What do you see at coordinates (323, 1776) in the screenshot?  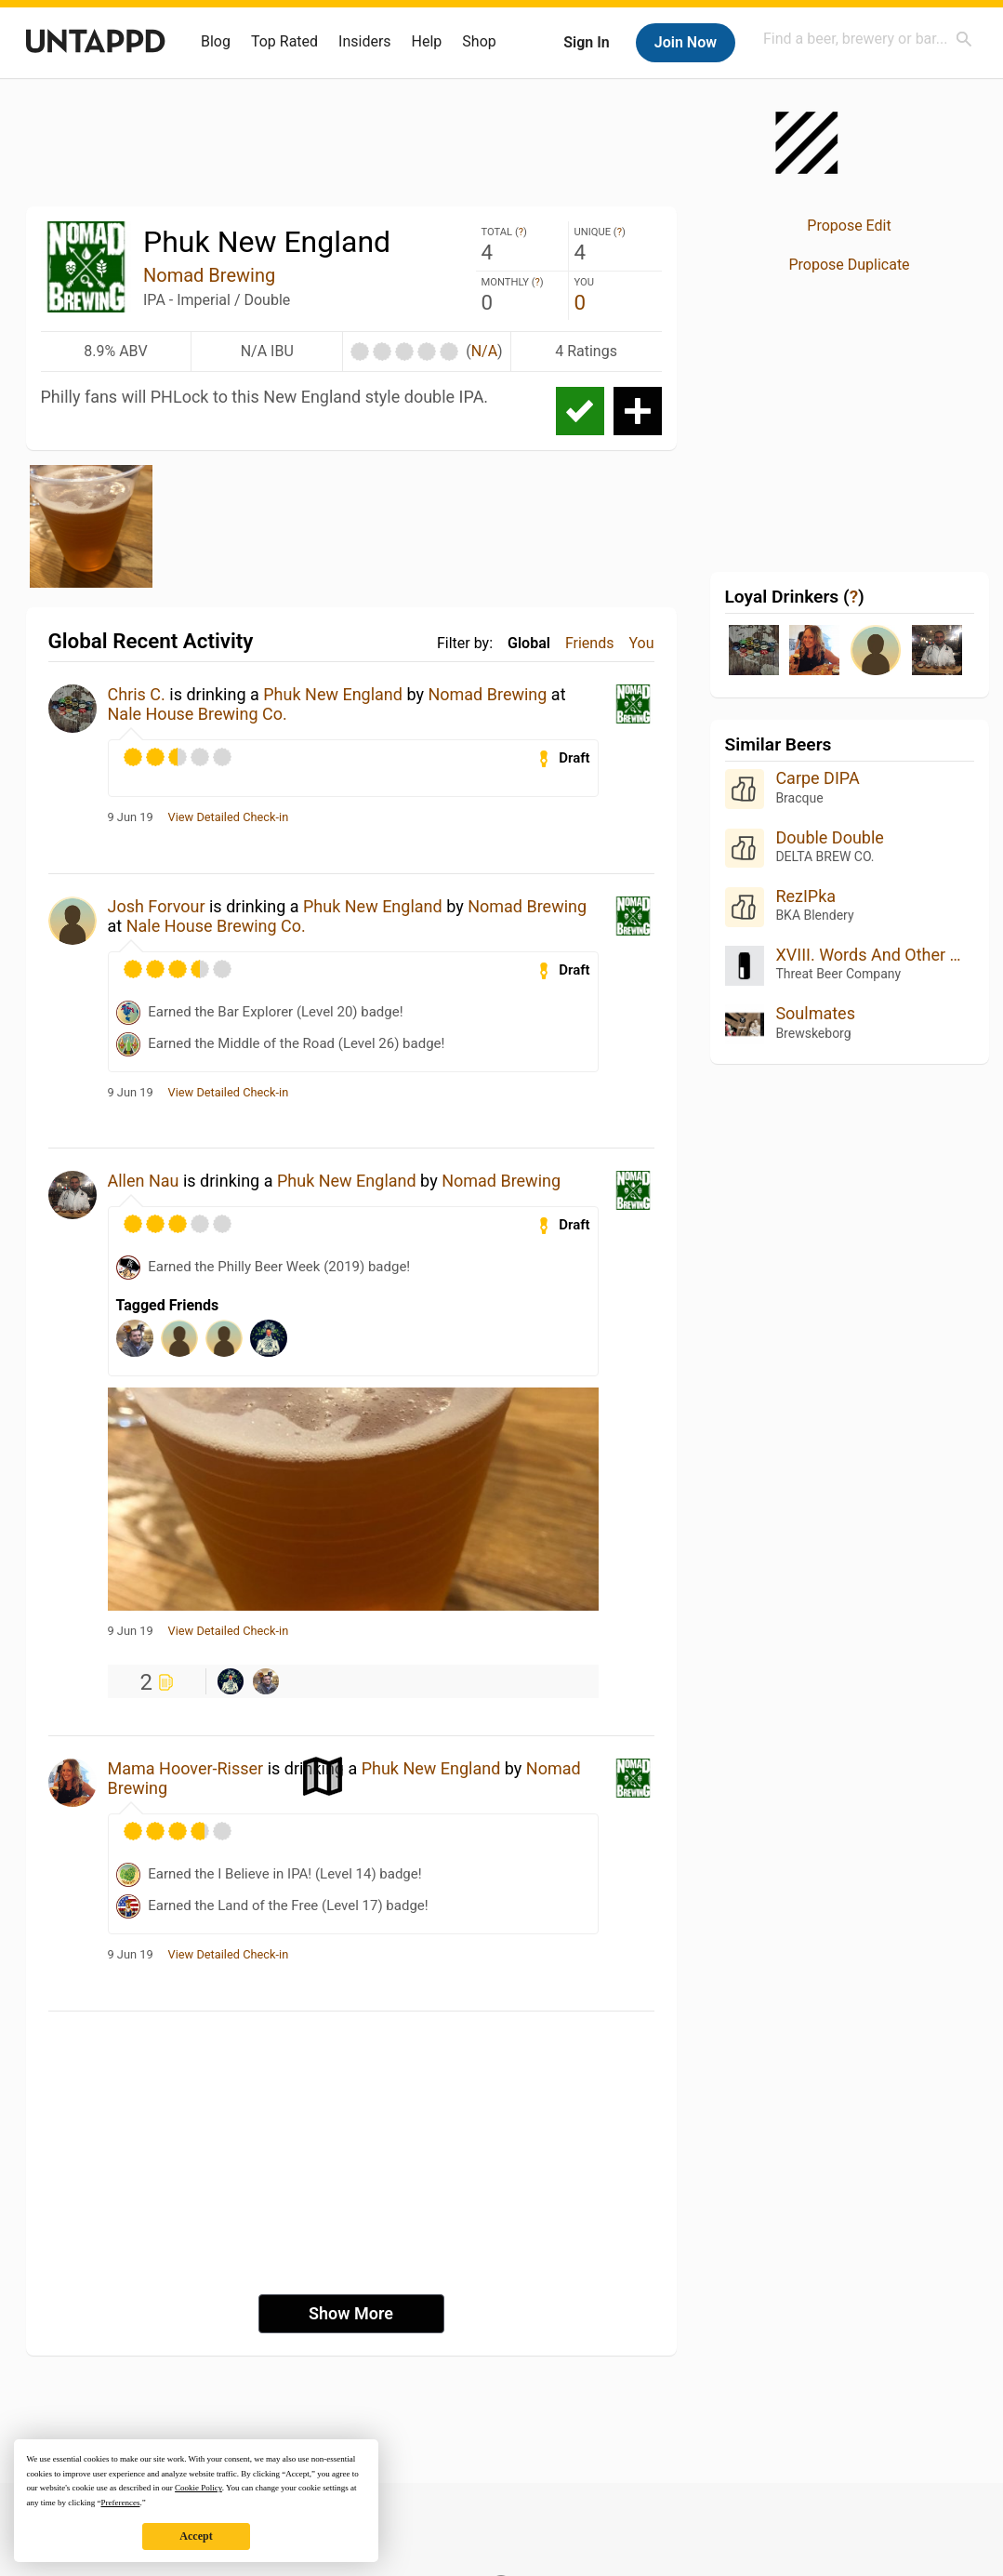 I see `open map view` at bounding box center [323, 1776].